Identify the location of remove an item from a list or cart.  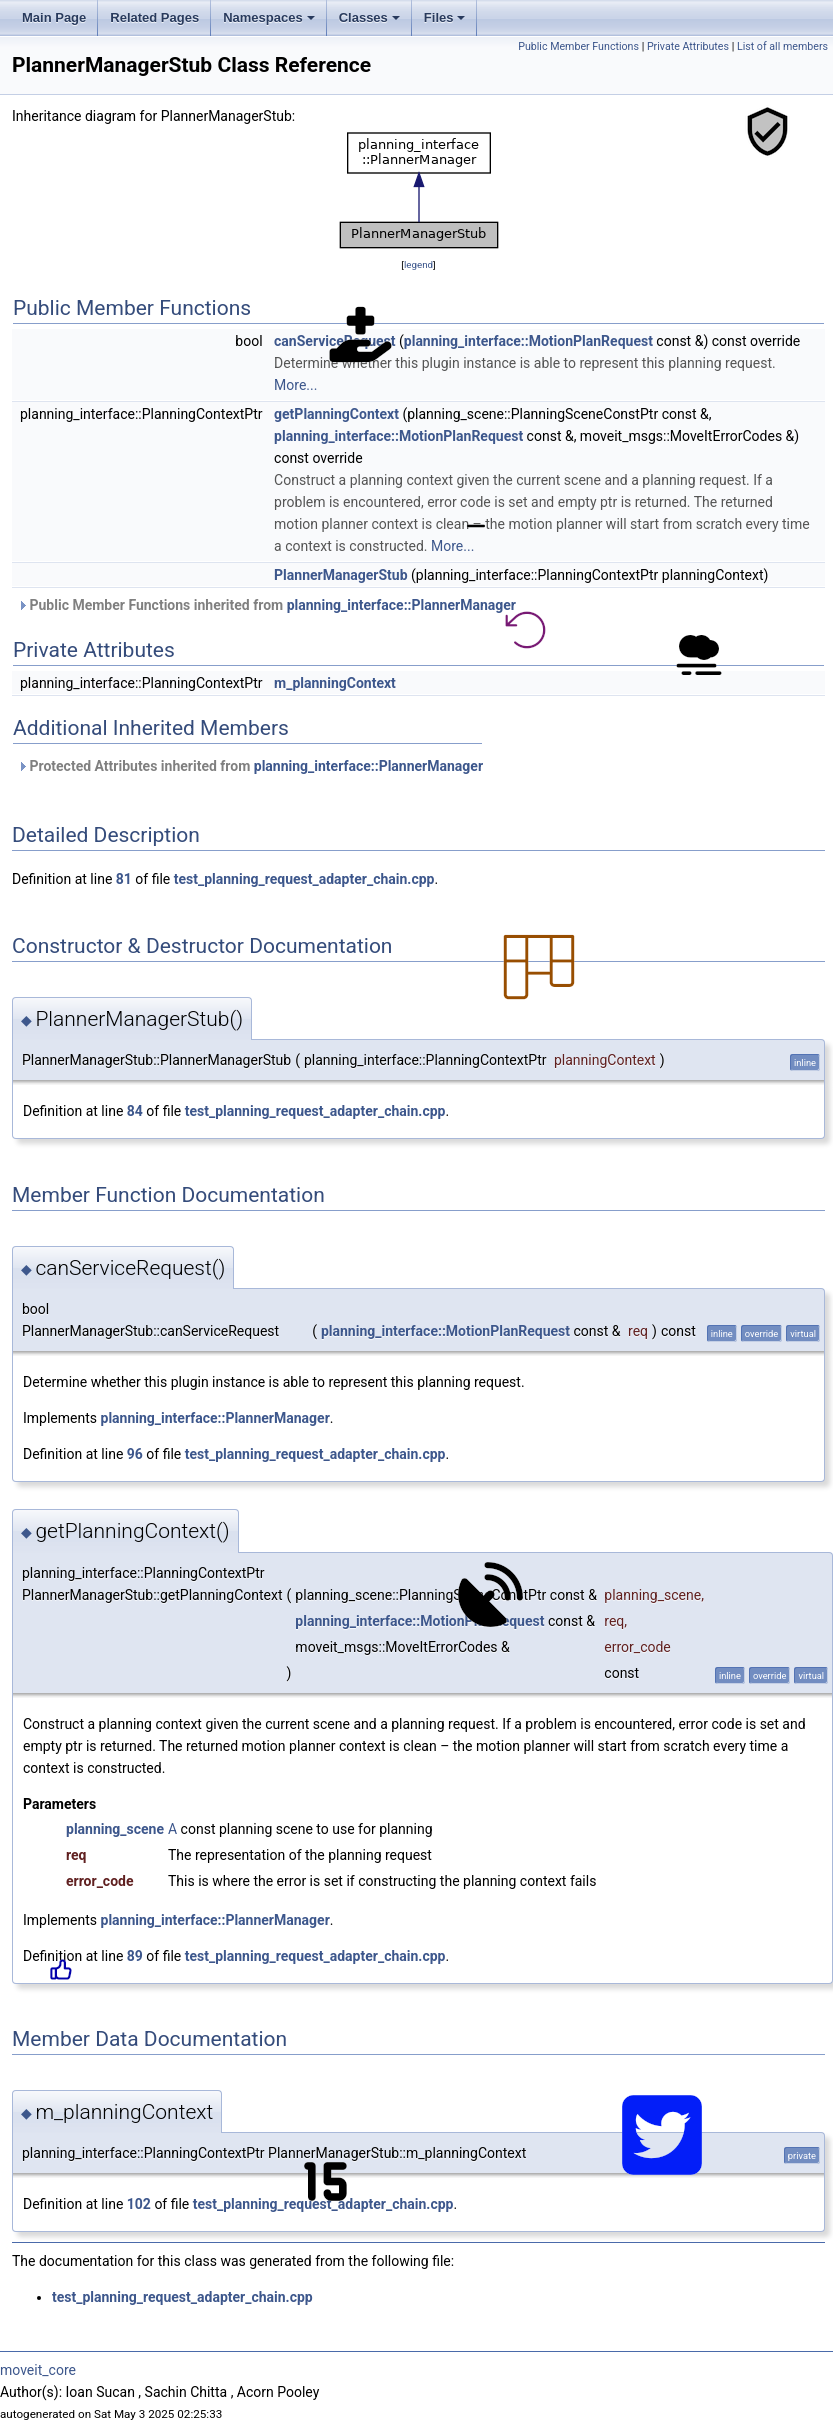
(476, 526).